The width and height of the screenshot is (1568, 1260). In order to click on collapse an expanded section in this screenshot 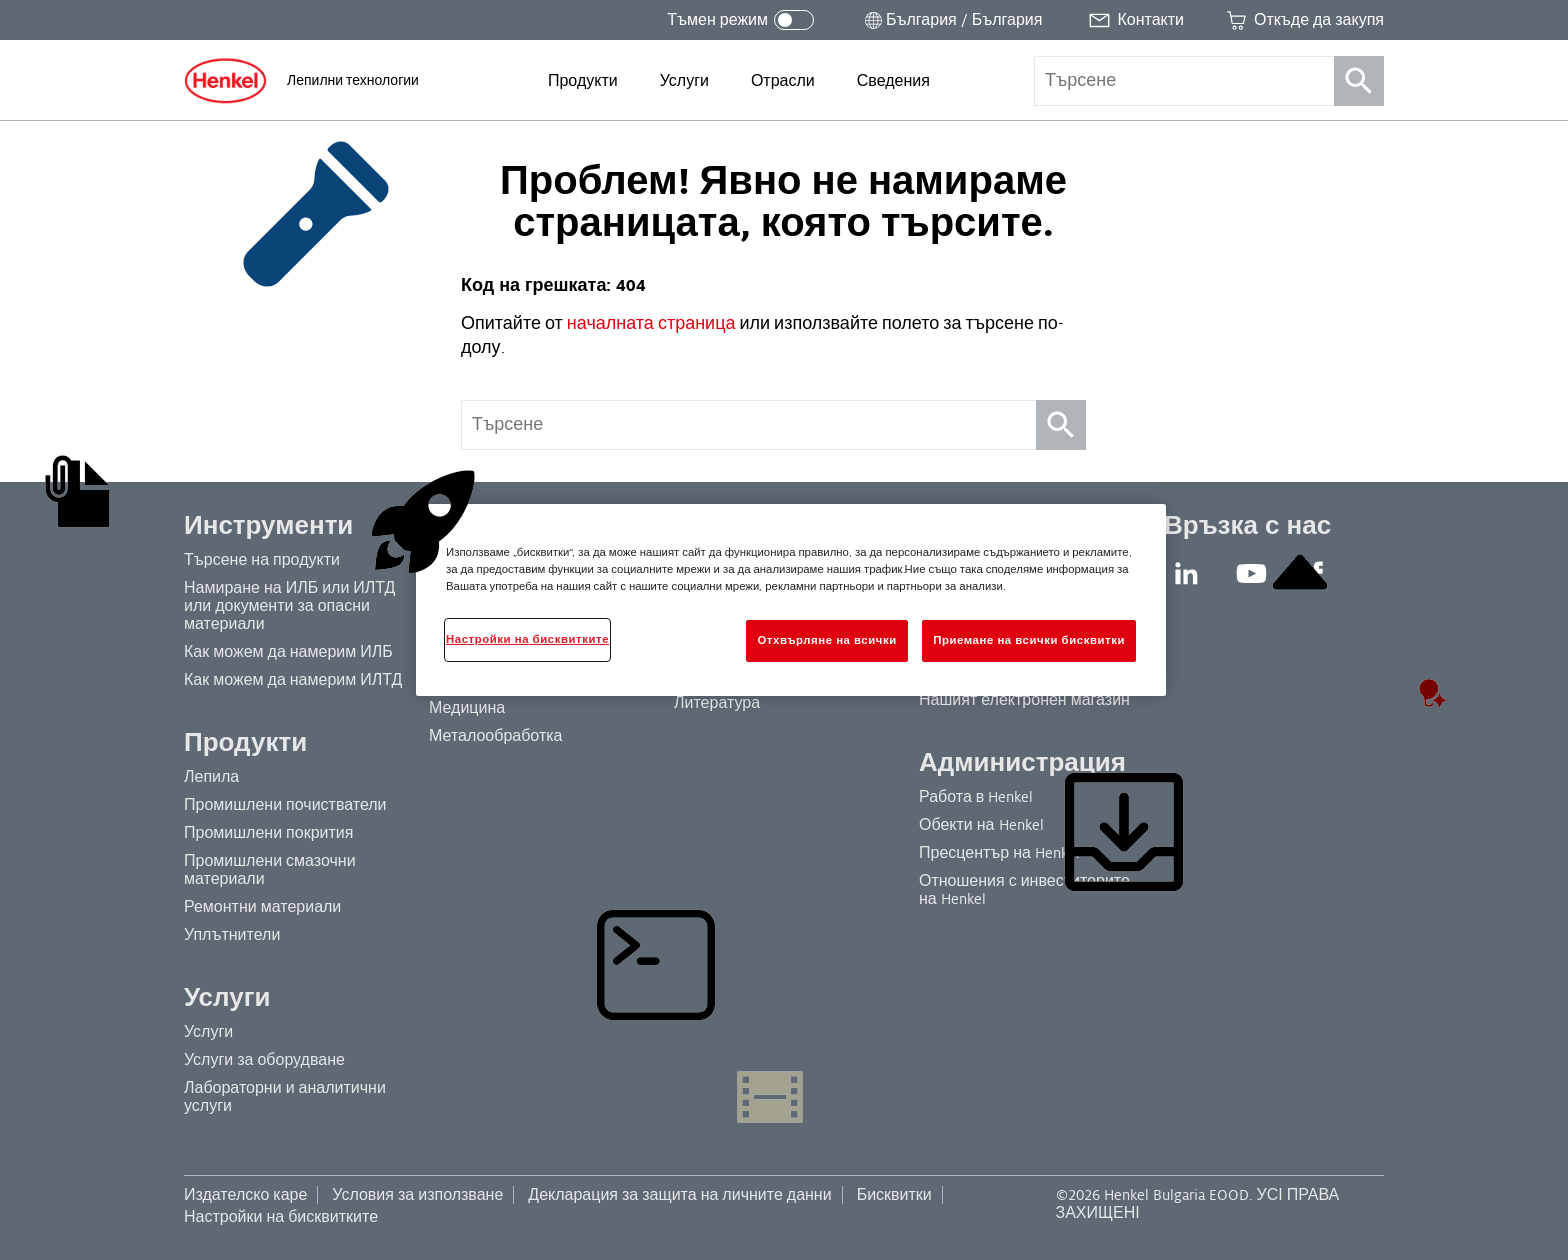, I will do `click(1300, 572)`.